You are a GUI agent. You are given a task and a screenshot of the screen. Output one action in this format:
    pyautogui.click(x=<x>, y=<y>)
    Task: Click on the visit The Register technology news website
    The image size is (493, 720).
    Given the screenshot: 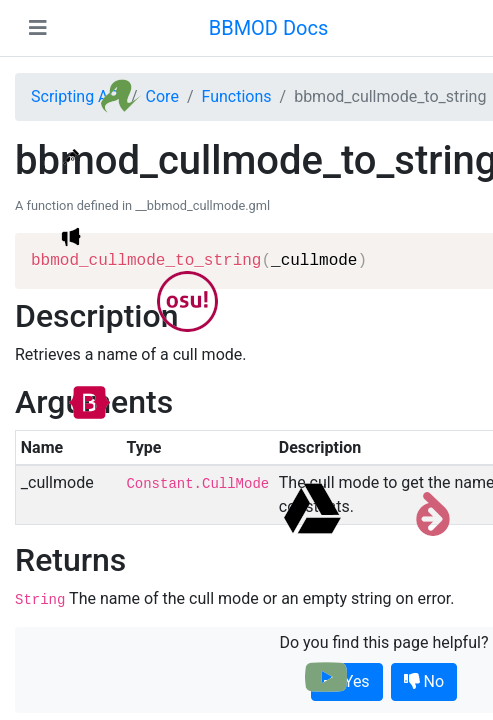 What is the action you would take?
    pyautogui.click(x=121, y=96)
    